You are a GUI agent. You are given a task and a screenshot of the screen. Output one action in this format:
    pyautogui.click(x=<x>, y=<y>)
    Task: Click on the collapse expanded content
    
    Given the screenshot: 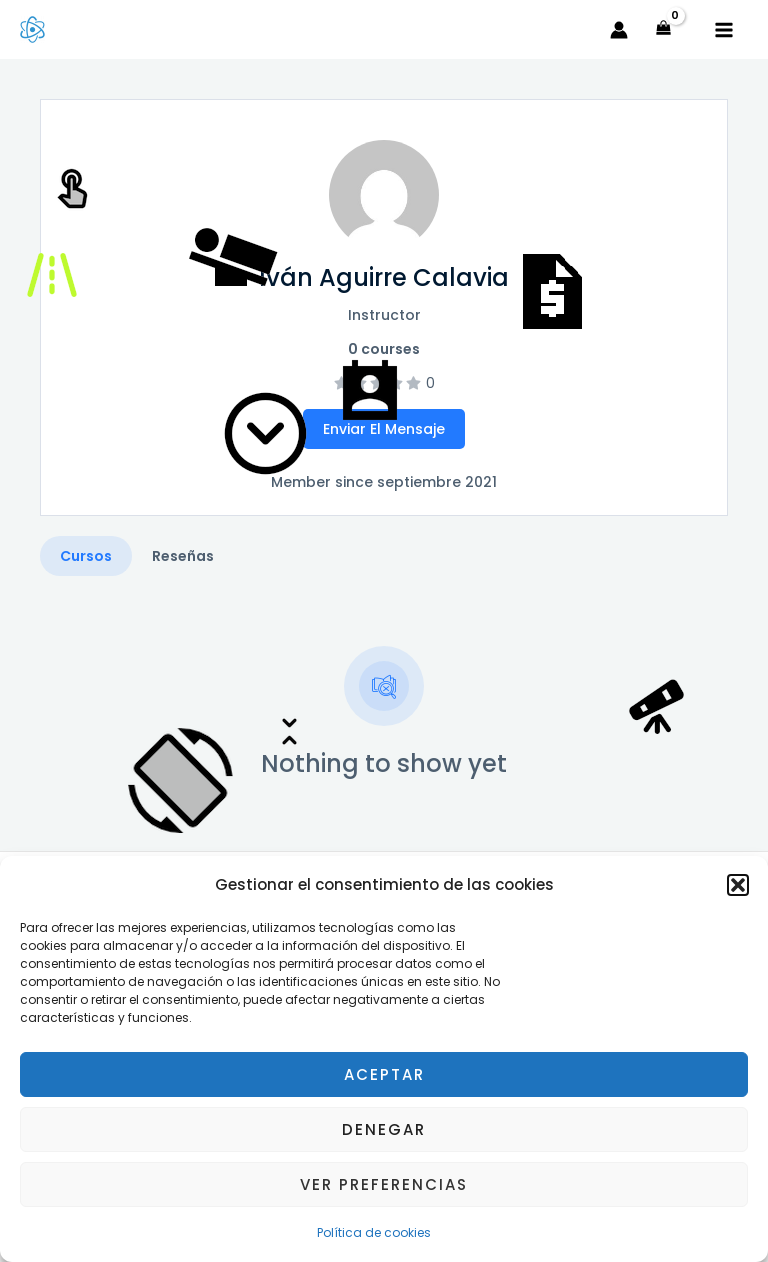 What is the action you would take?
    pyautogui.click(x=289, y=731)
    